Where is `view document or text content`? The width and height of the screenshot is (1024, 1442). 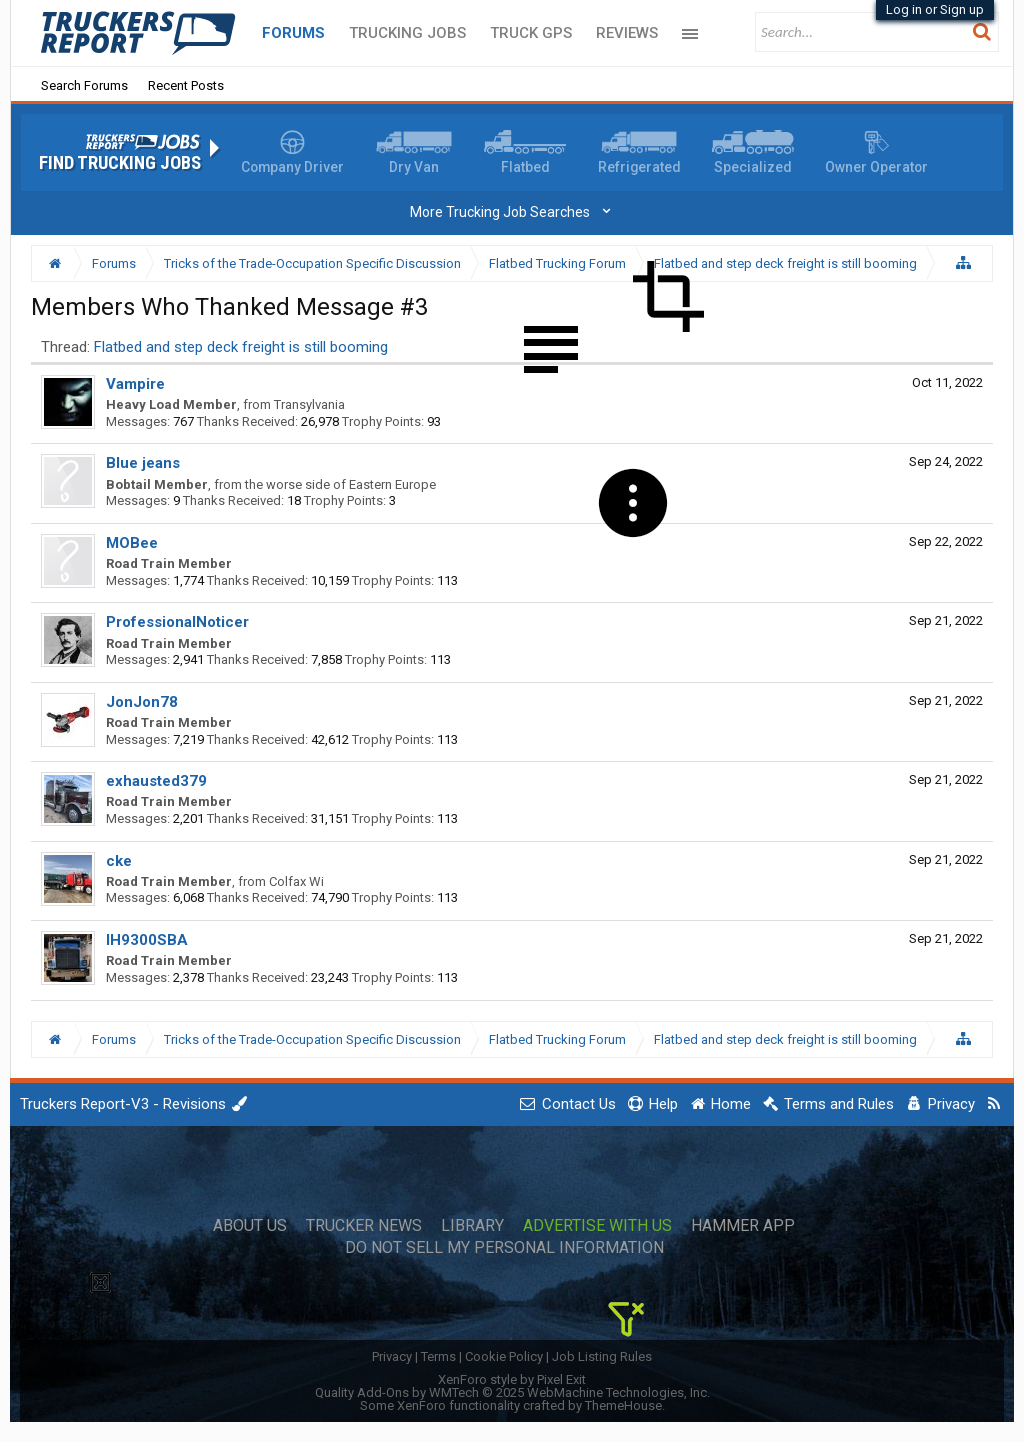
view document or text content is located at coordinates (551, 349).